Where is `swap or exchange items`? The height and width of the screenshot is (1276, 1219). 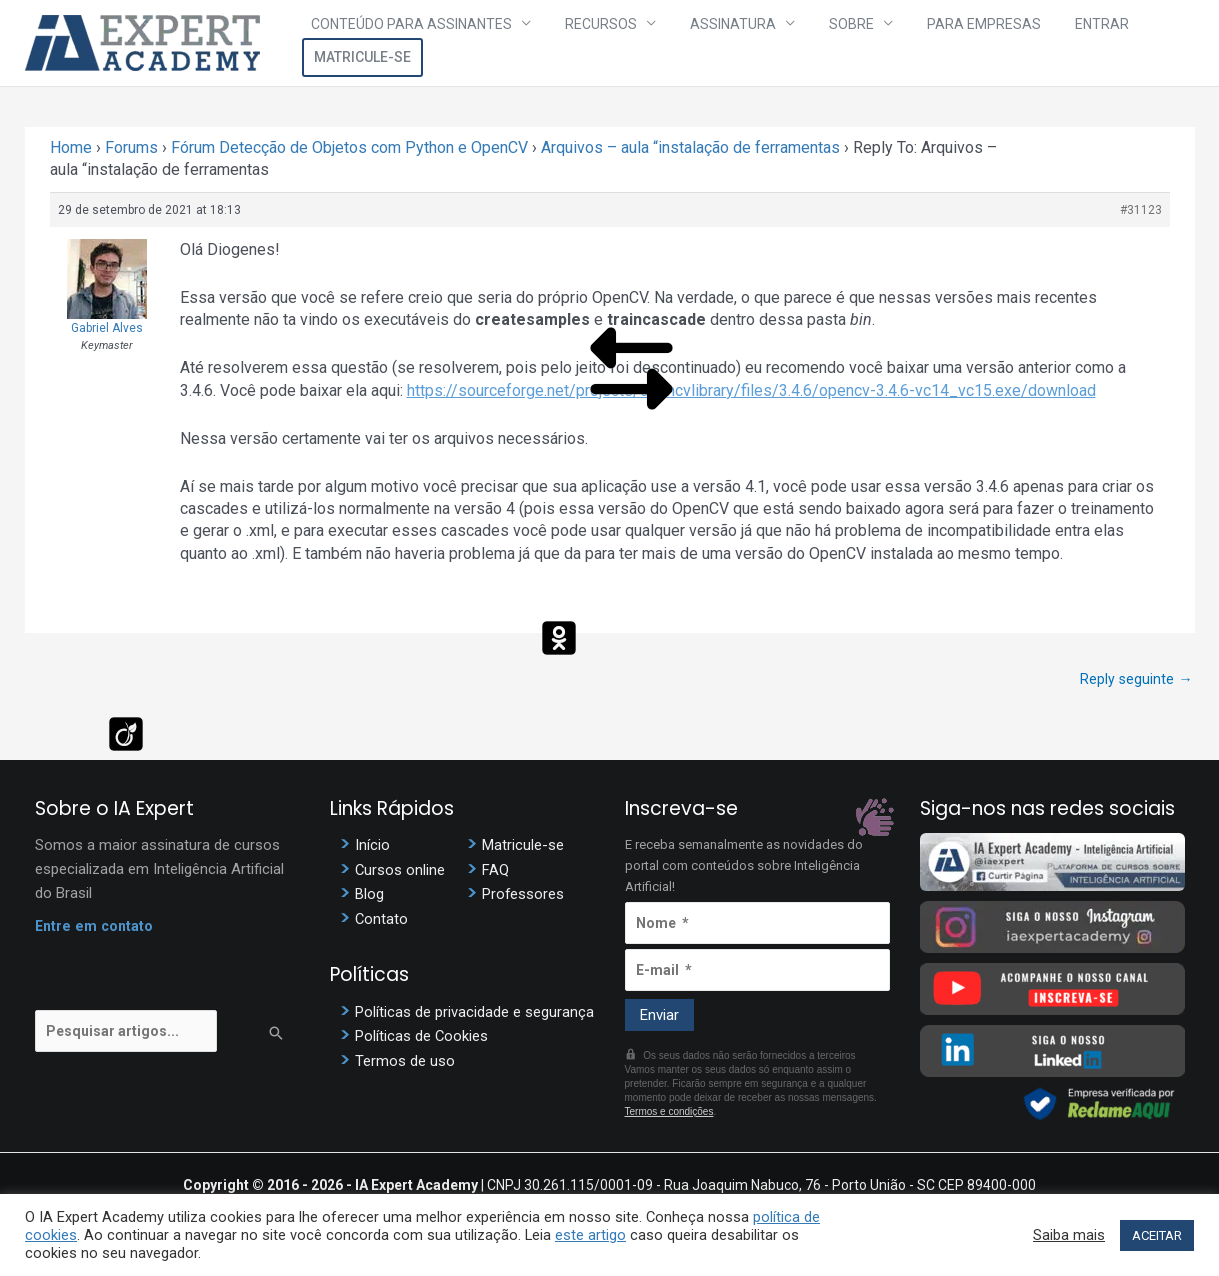 swap or exchange items is located at coordinates (631, 368).